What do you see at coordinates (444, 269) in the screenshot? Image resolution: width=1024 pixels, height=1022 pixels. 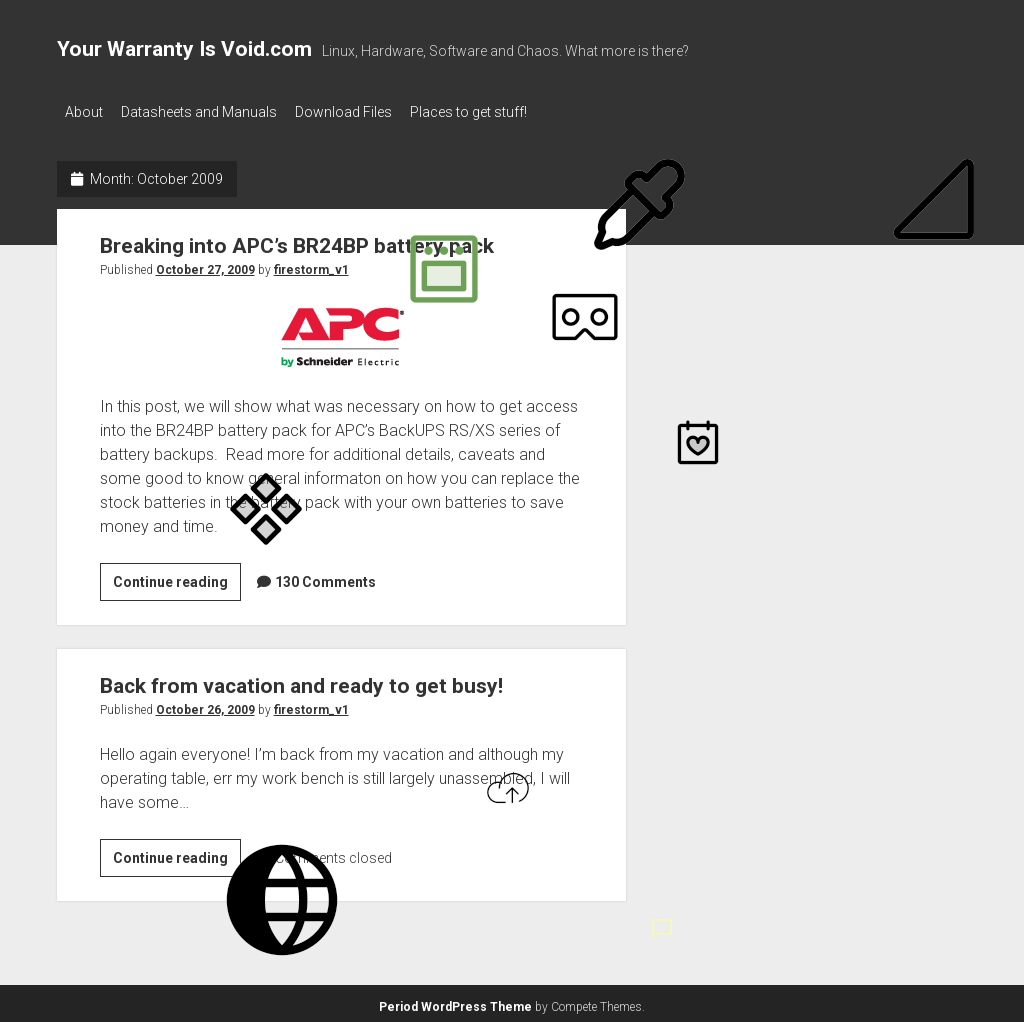 I see `access oven controls in a smart home app` at bounding box center [444, 269].